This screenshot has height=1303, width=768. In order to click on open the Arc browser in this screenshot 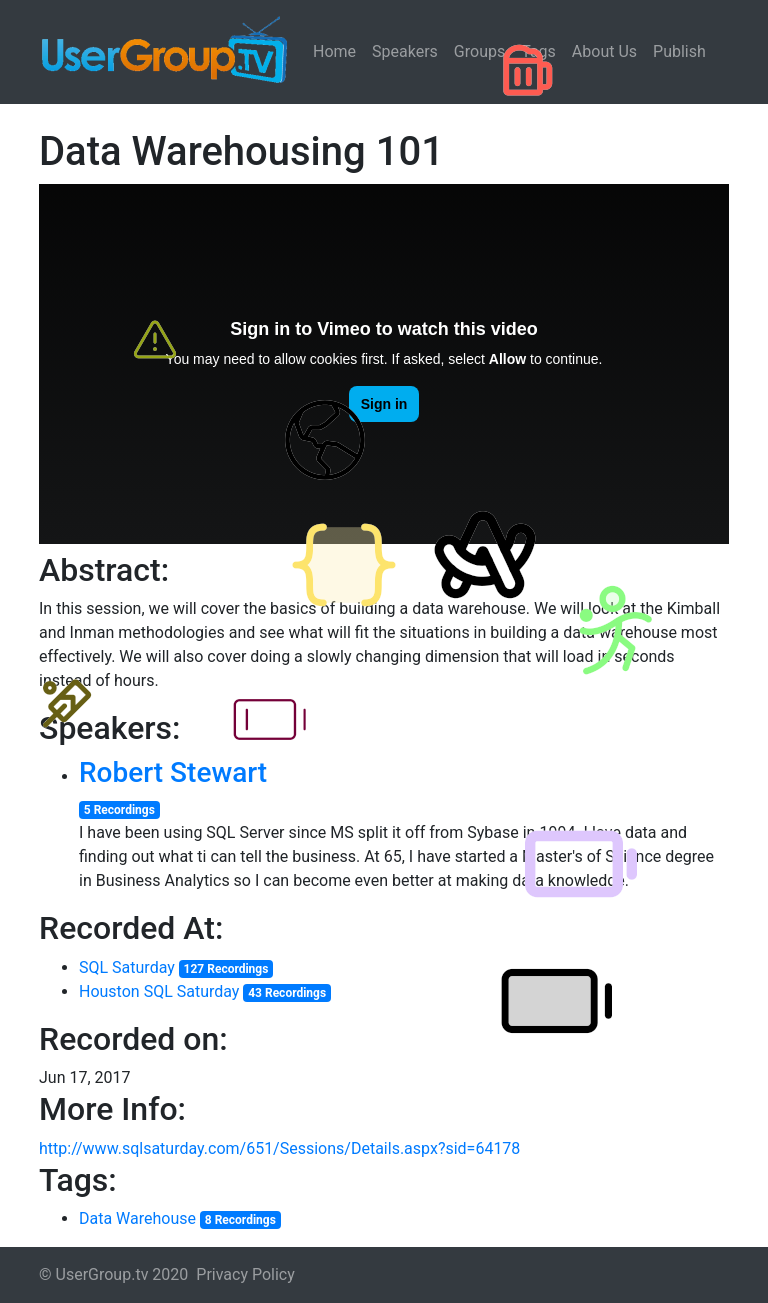, I will do `click(485, 557)`.